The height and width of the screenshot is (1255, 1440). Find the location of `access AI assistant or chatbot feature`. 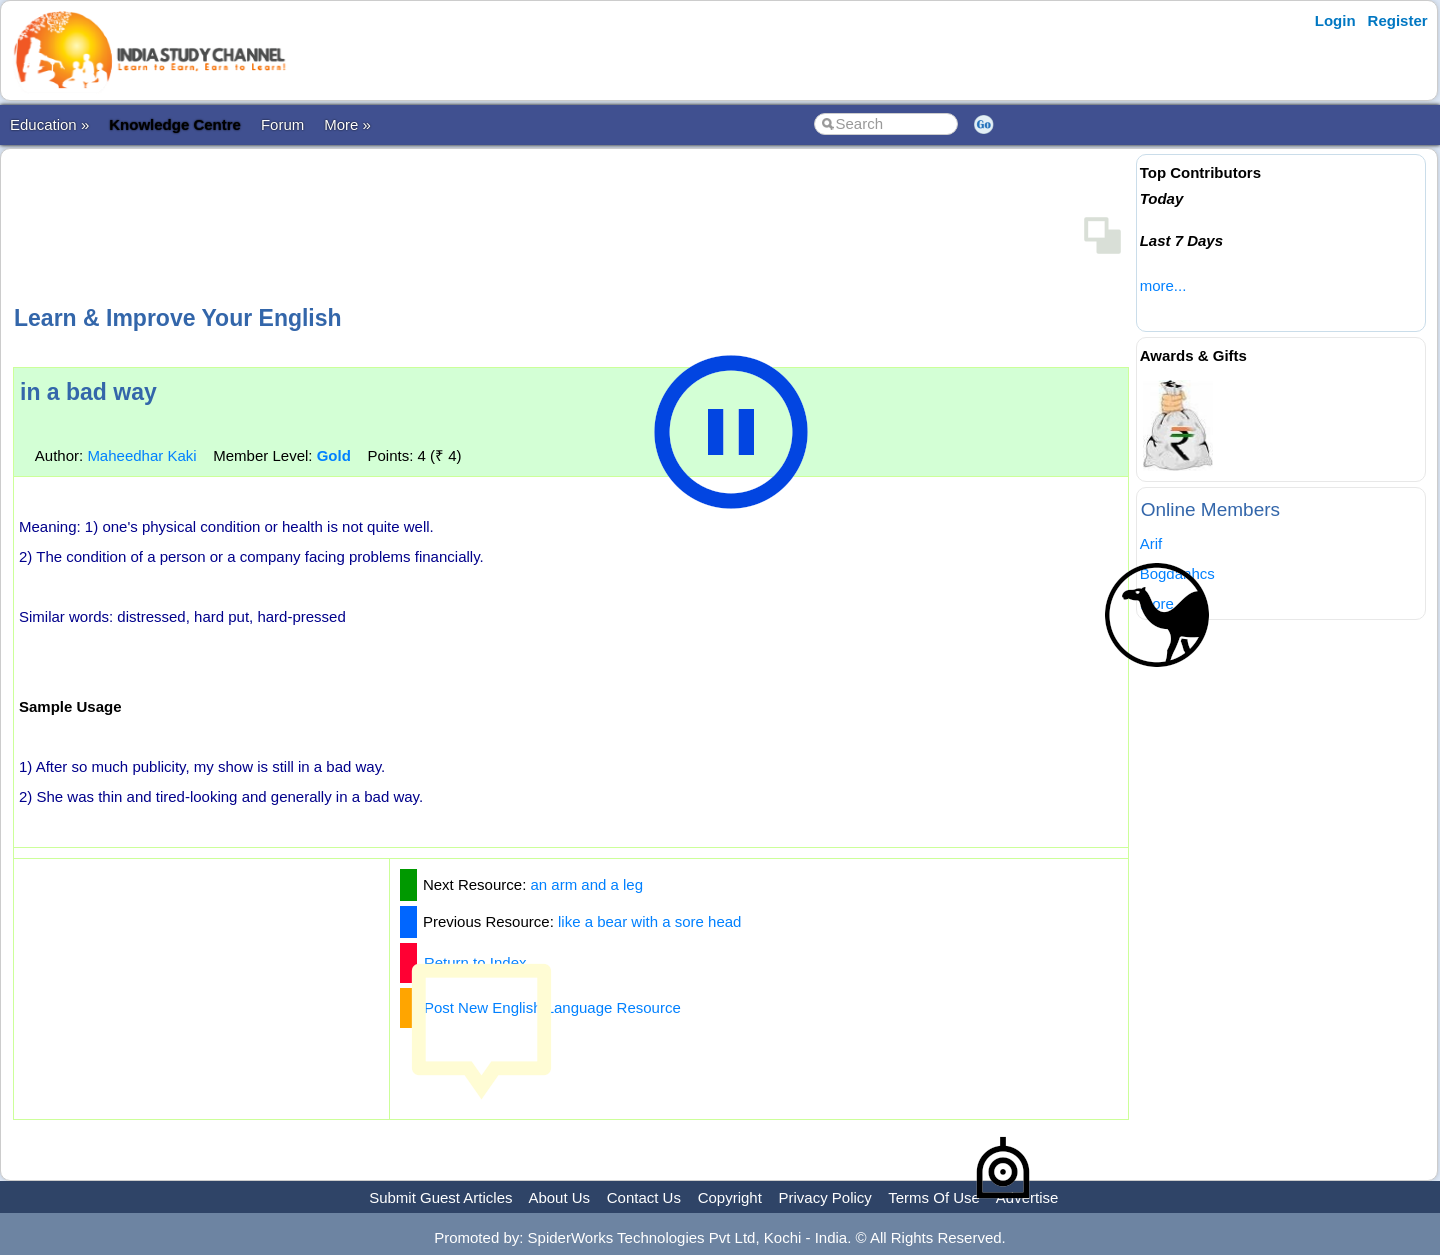

access AI assistant or chatbot feature is located at coordinates (1003, 1169).